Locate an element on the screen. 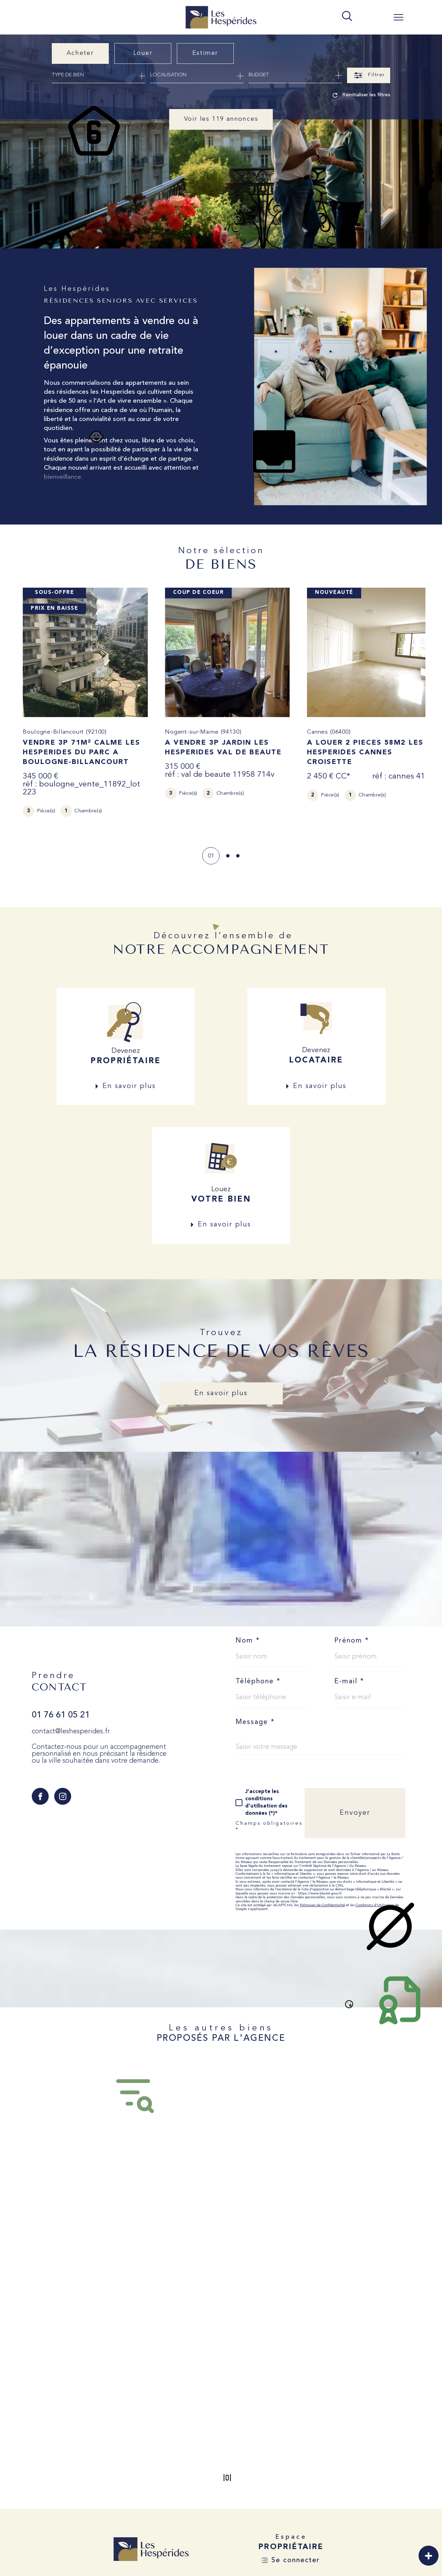 The width and height of the screenshot is (442, 2576). three.js library or 3D graphics project is located at coordinates (216, 927).